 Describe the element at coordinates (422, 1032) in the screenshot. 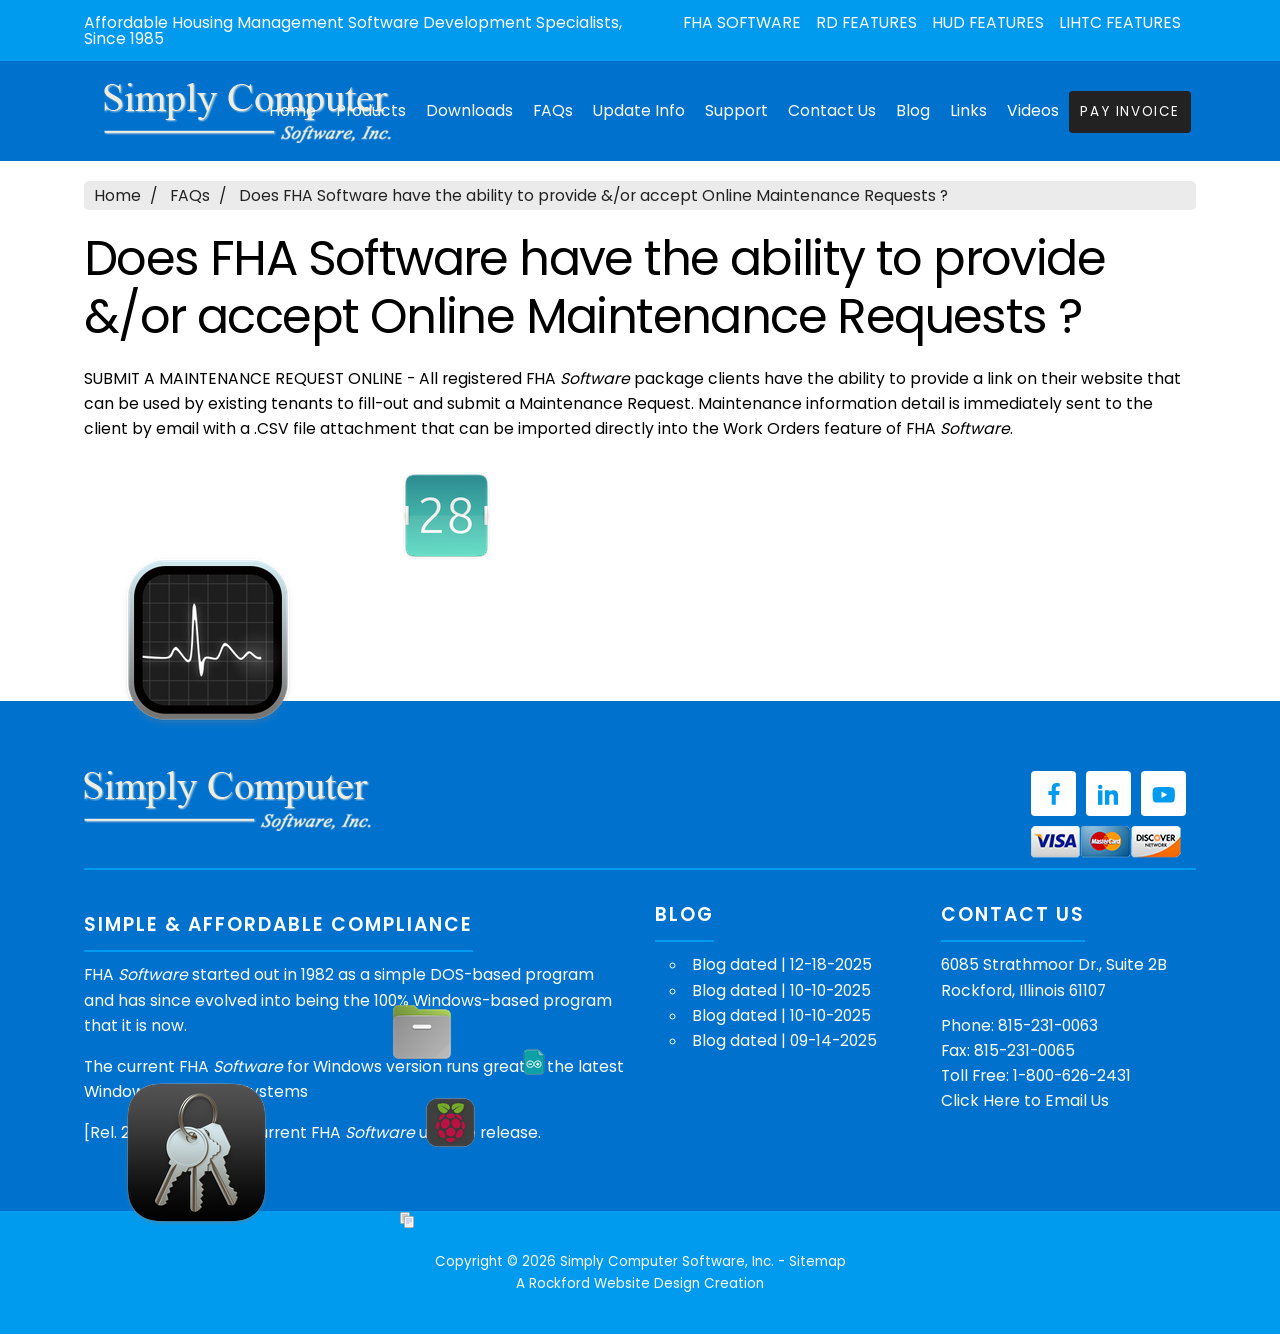

I see `open the file manager application` at that location.